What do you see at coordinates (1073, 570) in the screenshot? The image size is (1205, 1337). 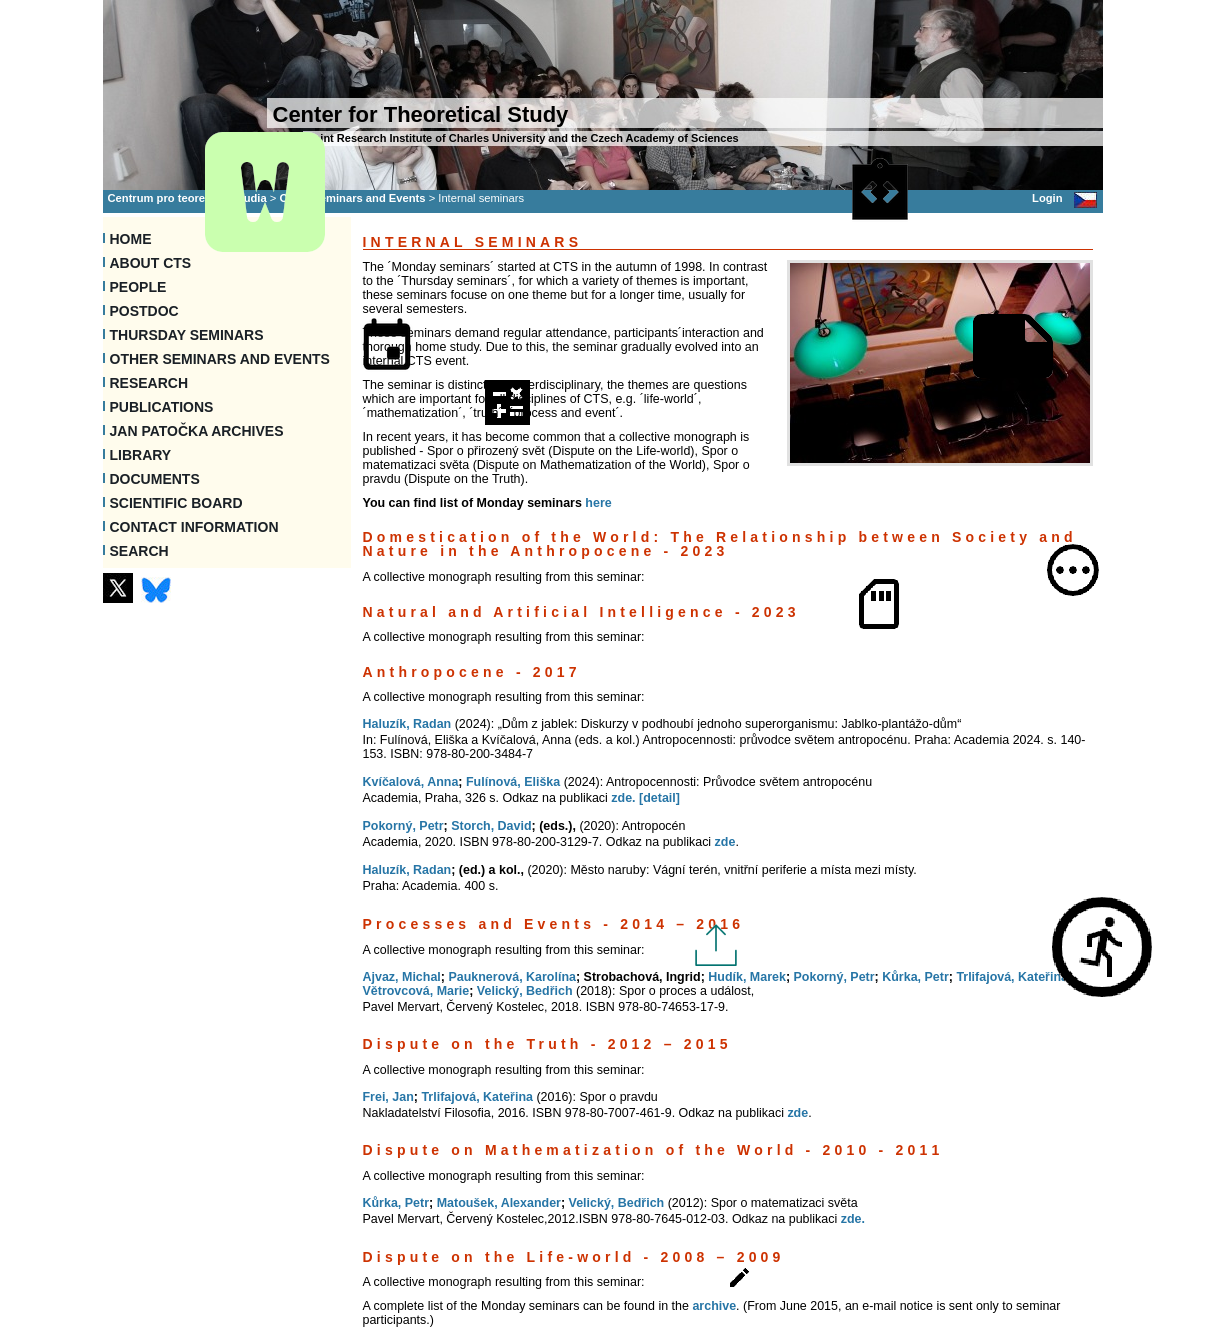 I see `view more options or actions` at bounding box center [1073, 570].